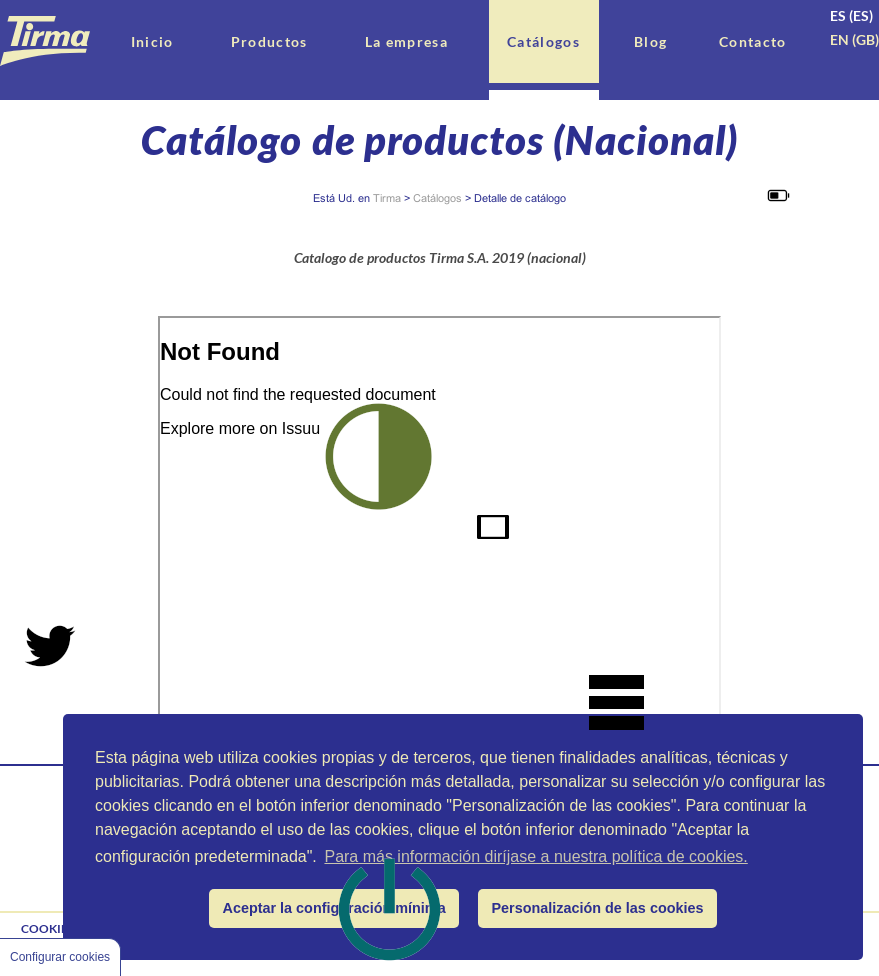  I want to click on turn off or shut down the device, so click(389, 909).